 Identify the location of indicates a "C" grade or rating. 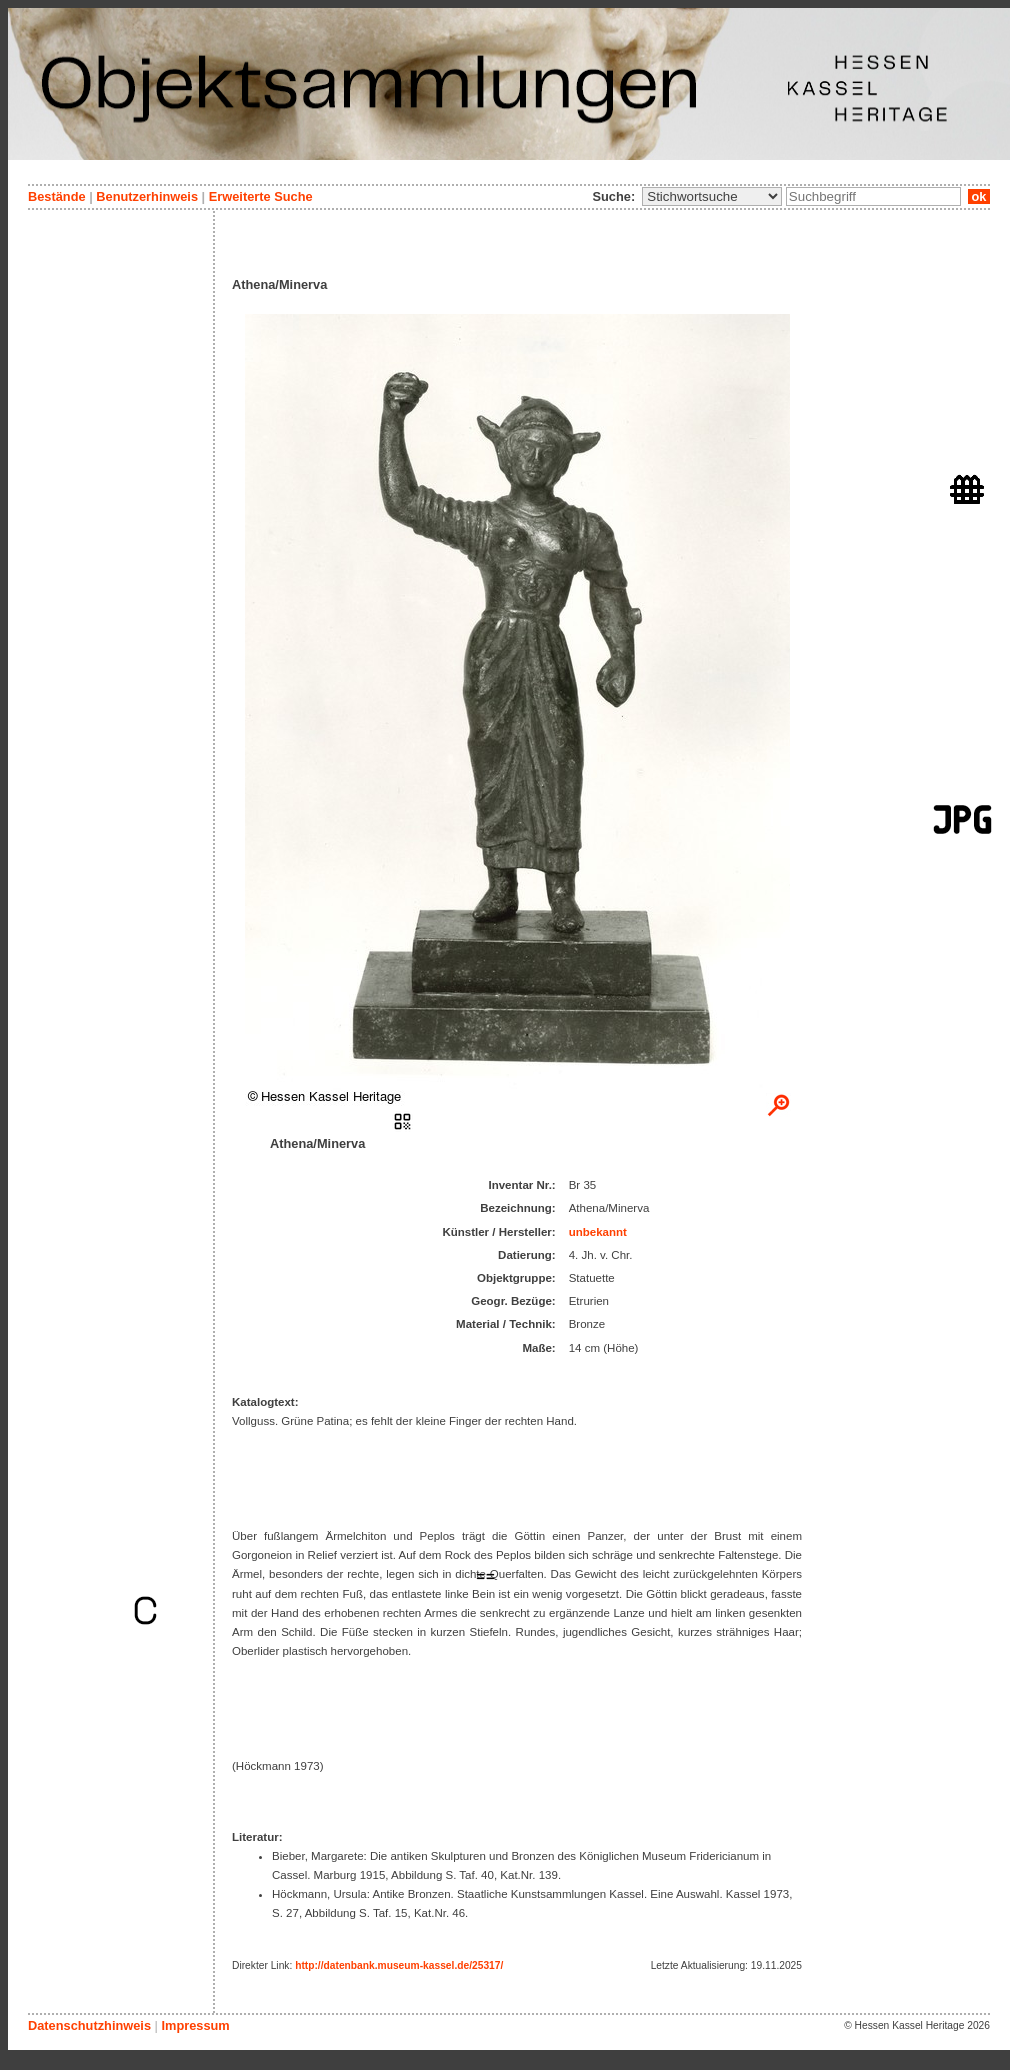
(145, 1610).